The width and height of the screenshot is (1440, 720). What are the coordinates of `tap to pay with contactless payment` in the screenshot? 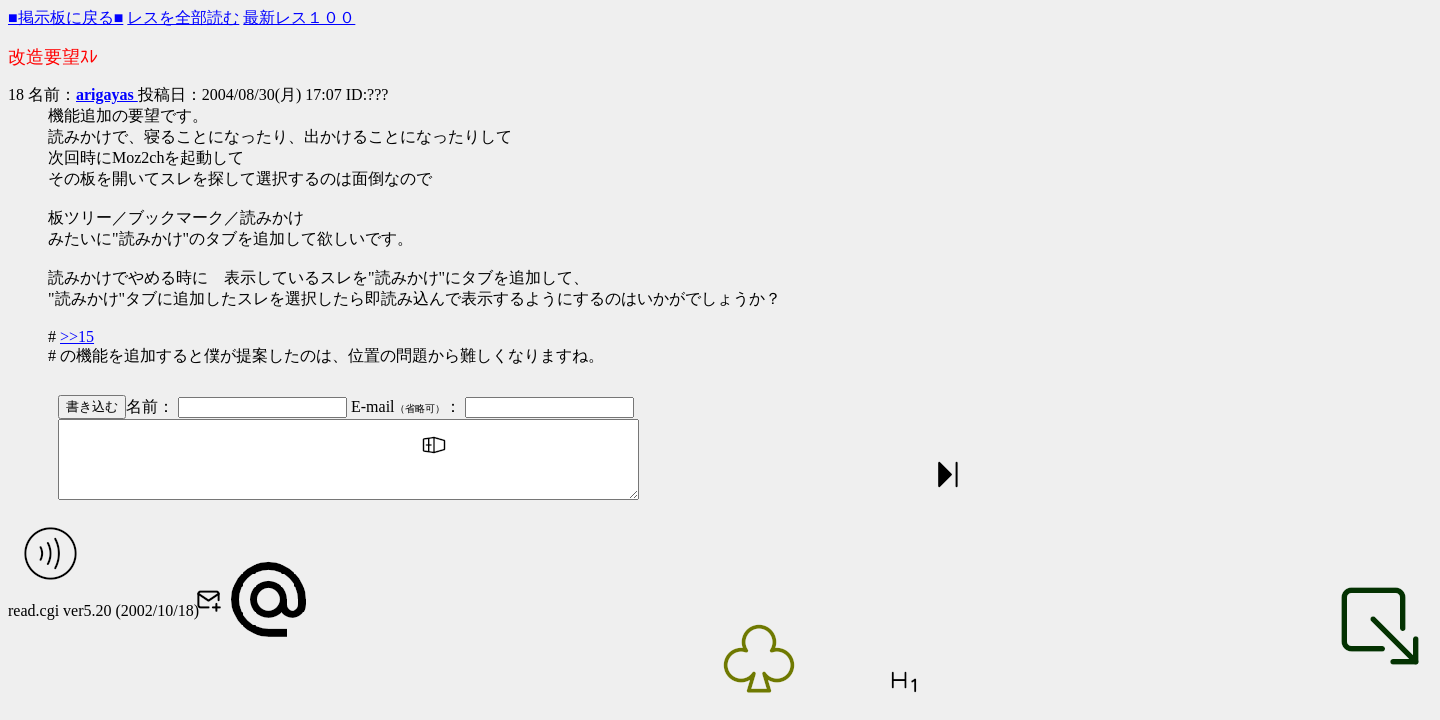 It's located at (50, 553).